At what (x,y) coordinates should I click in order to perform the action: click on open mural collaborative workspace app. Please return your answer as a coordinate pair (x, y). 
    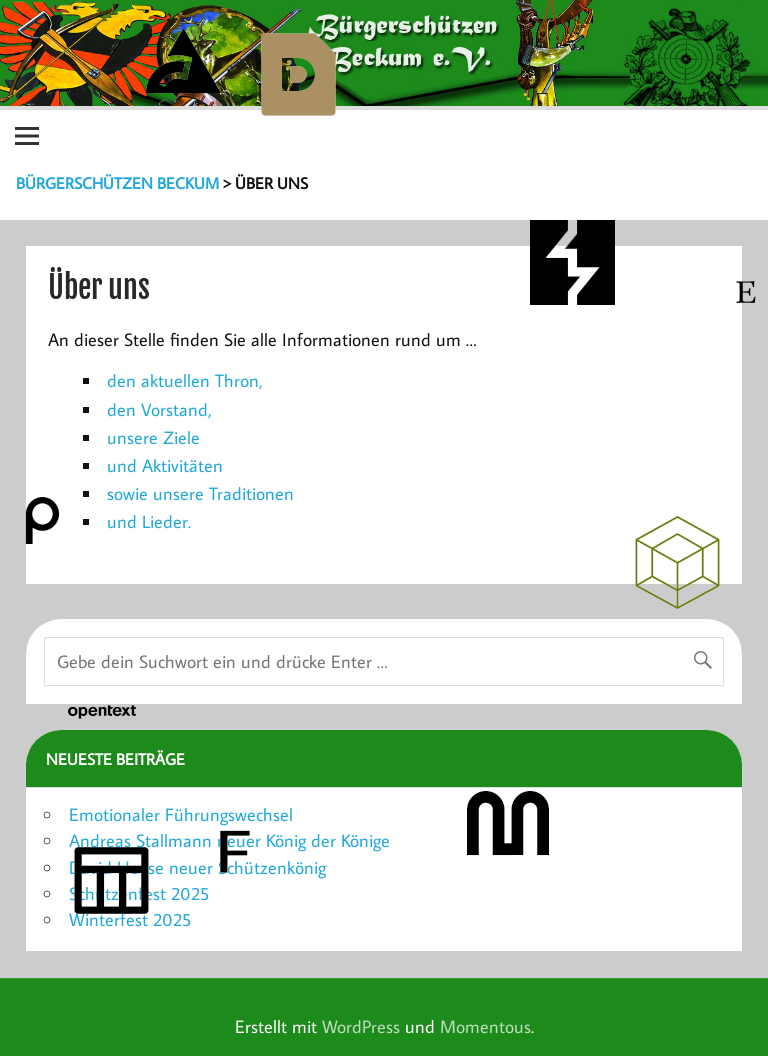
    Looking at the image, I should click on (508, 823).